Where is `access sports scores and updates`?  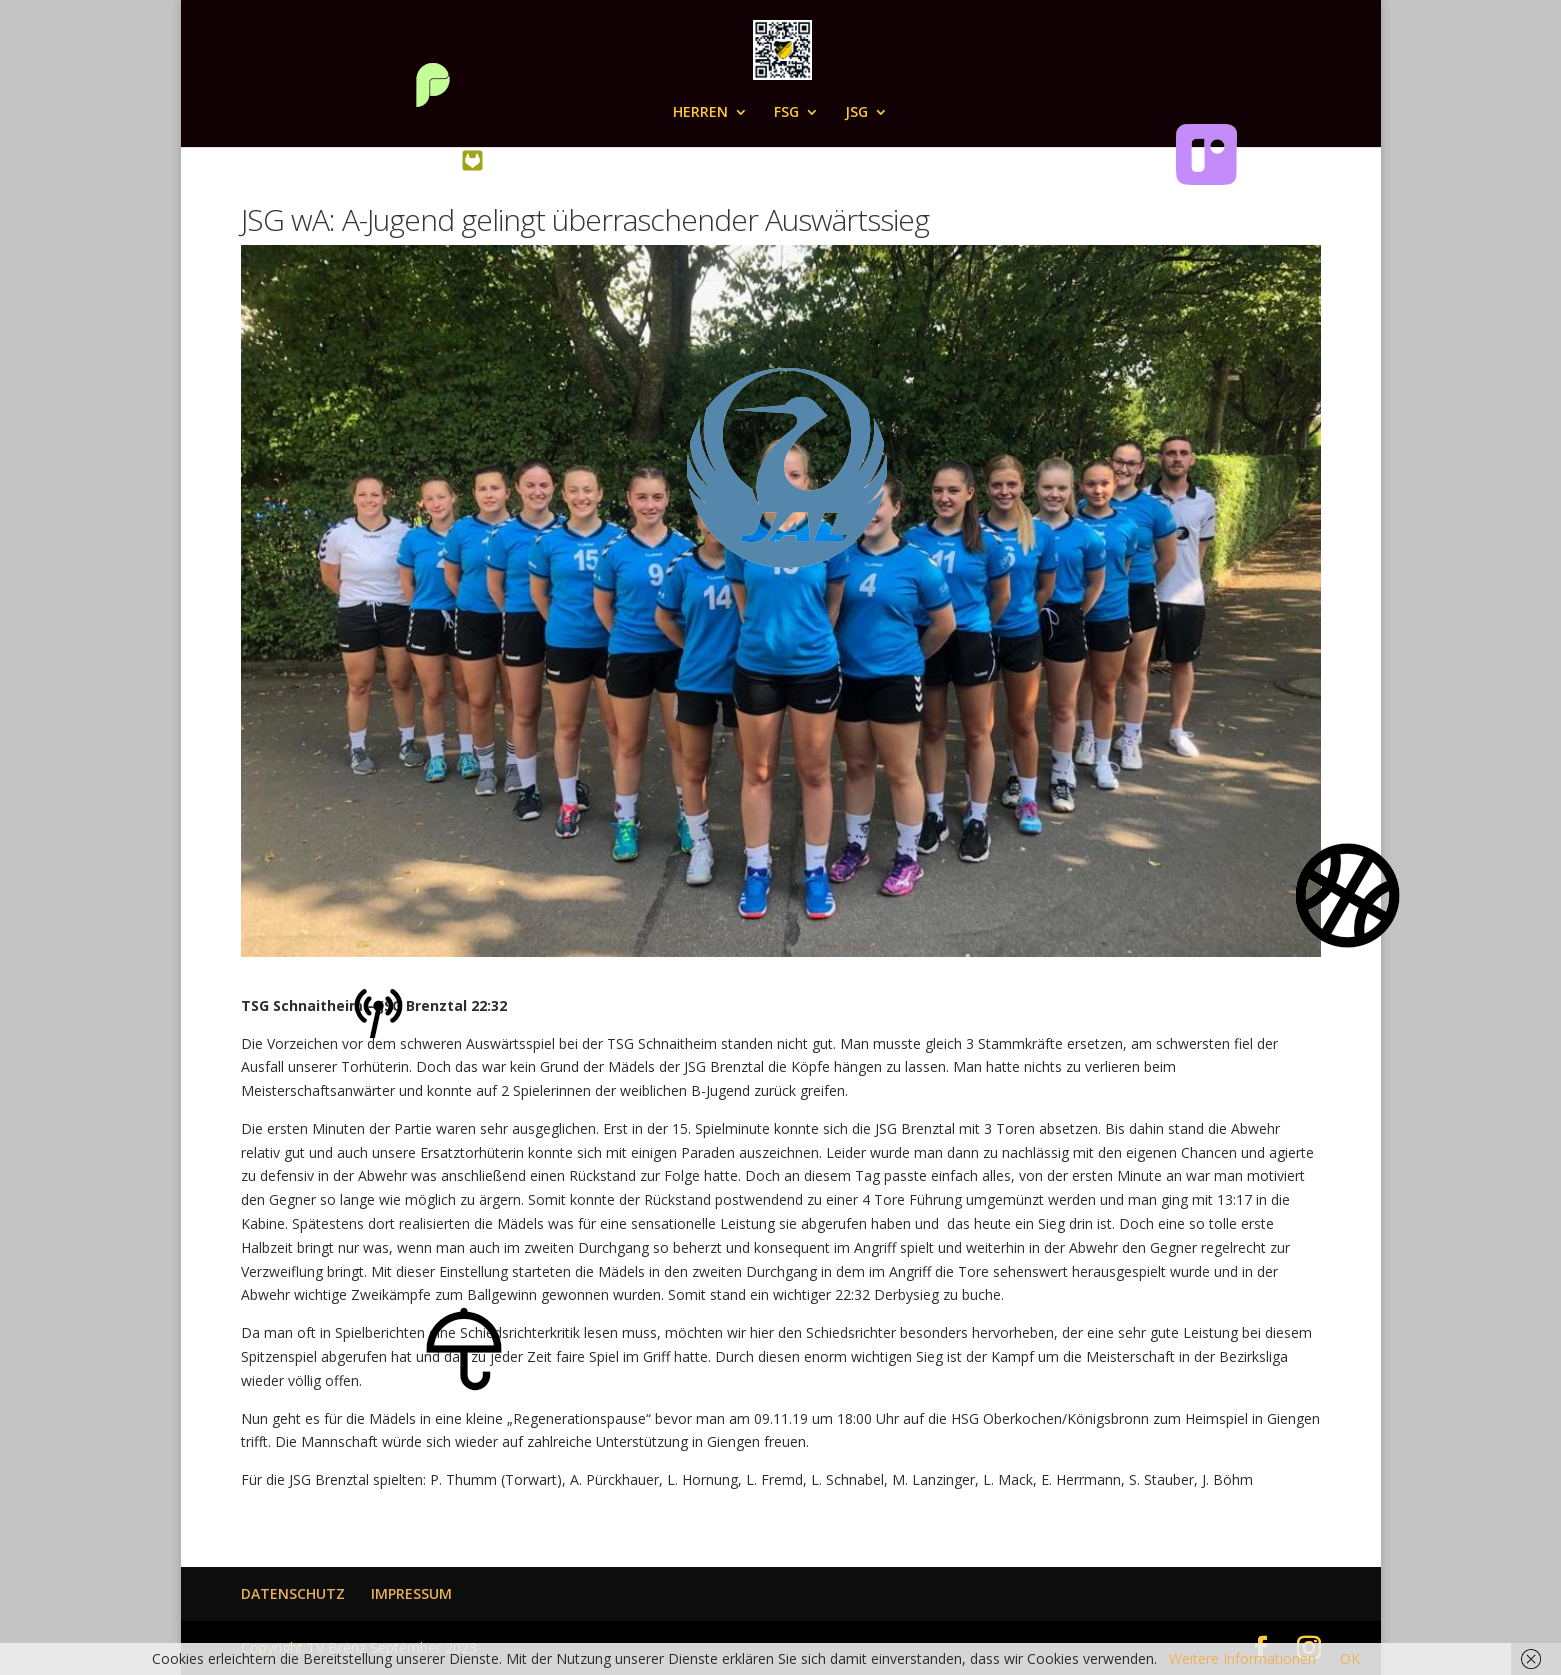 access sports scores and updates is located at coordinates (1347, 895).